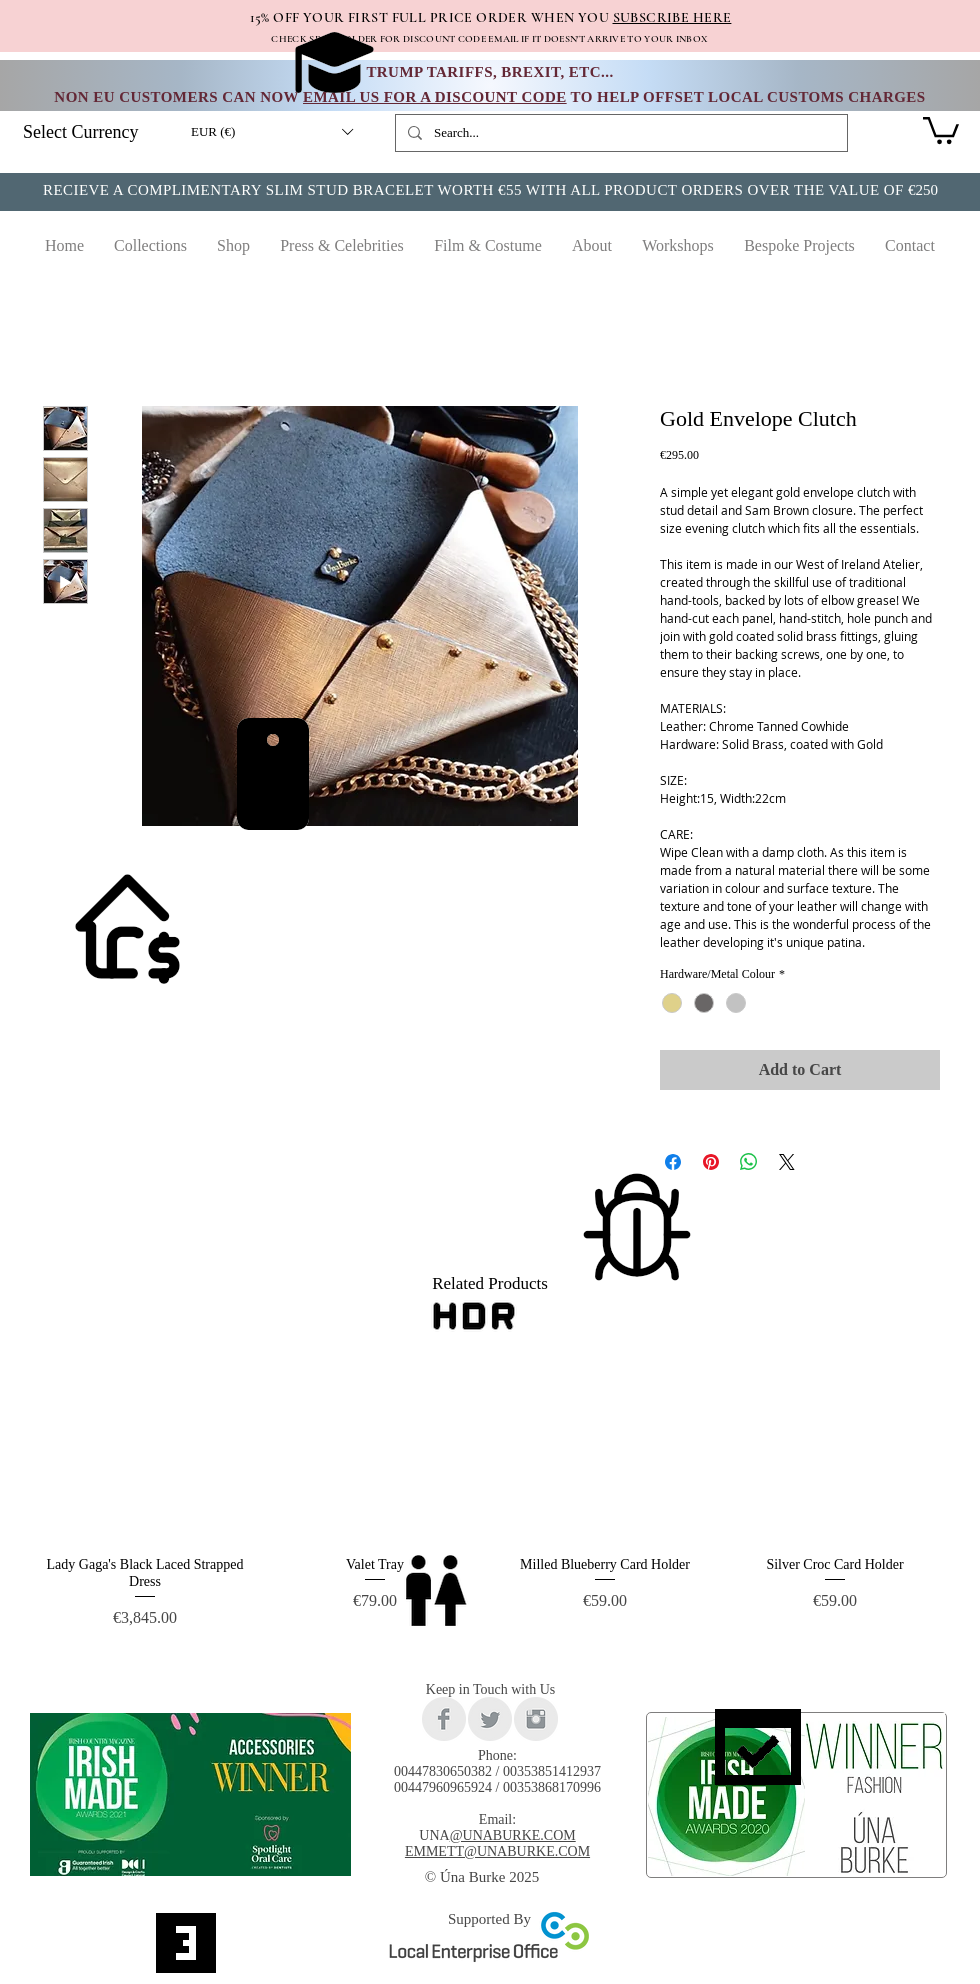 The image size is (980, 1984). Describe the element at coordinates (758, 1747) in the screenshot. I see `indicates a verified domain or website` at that location.